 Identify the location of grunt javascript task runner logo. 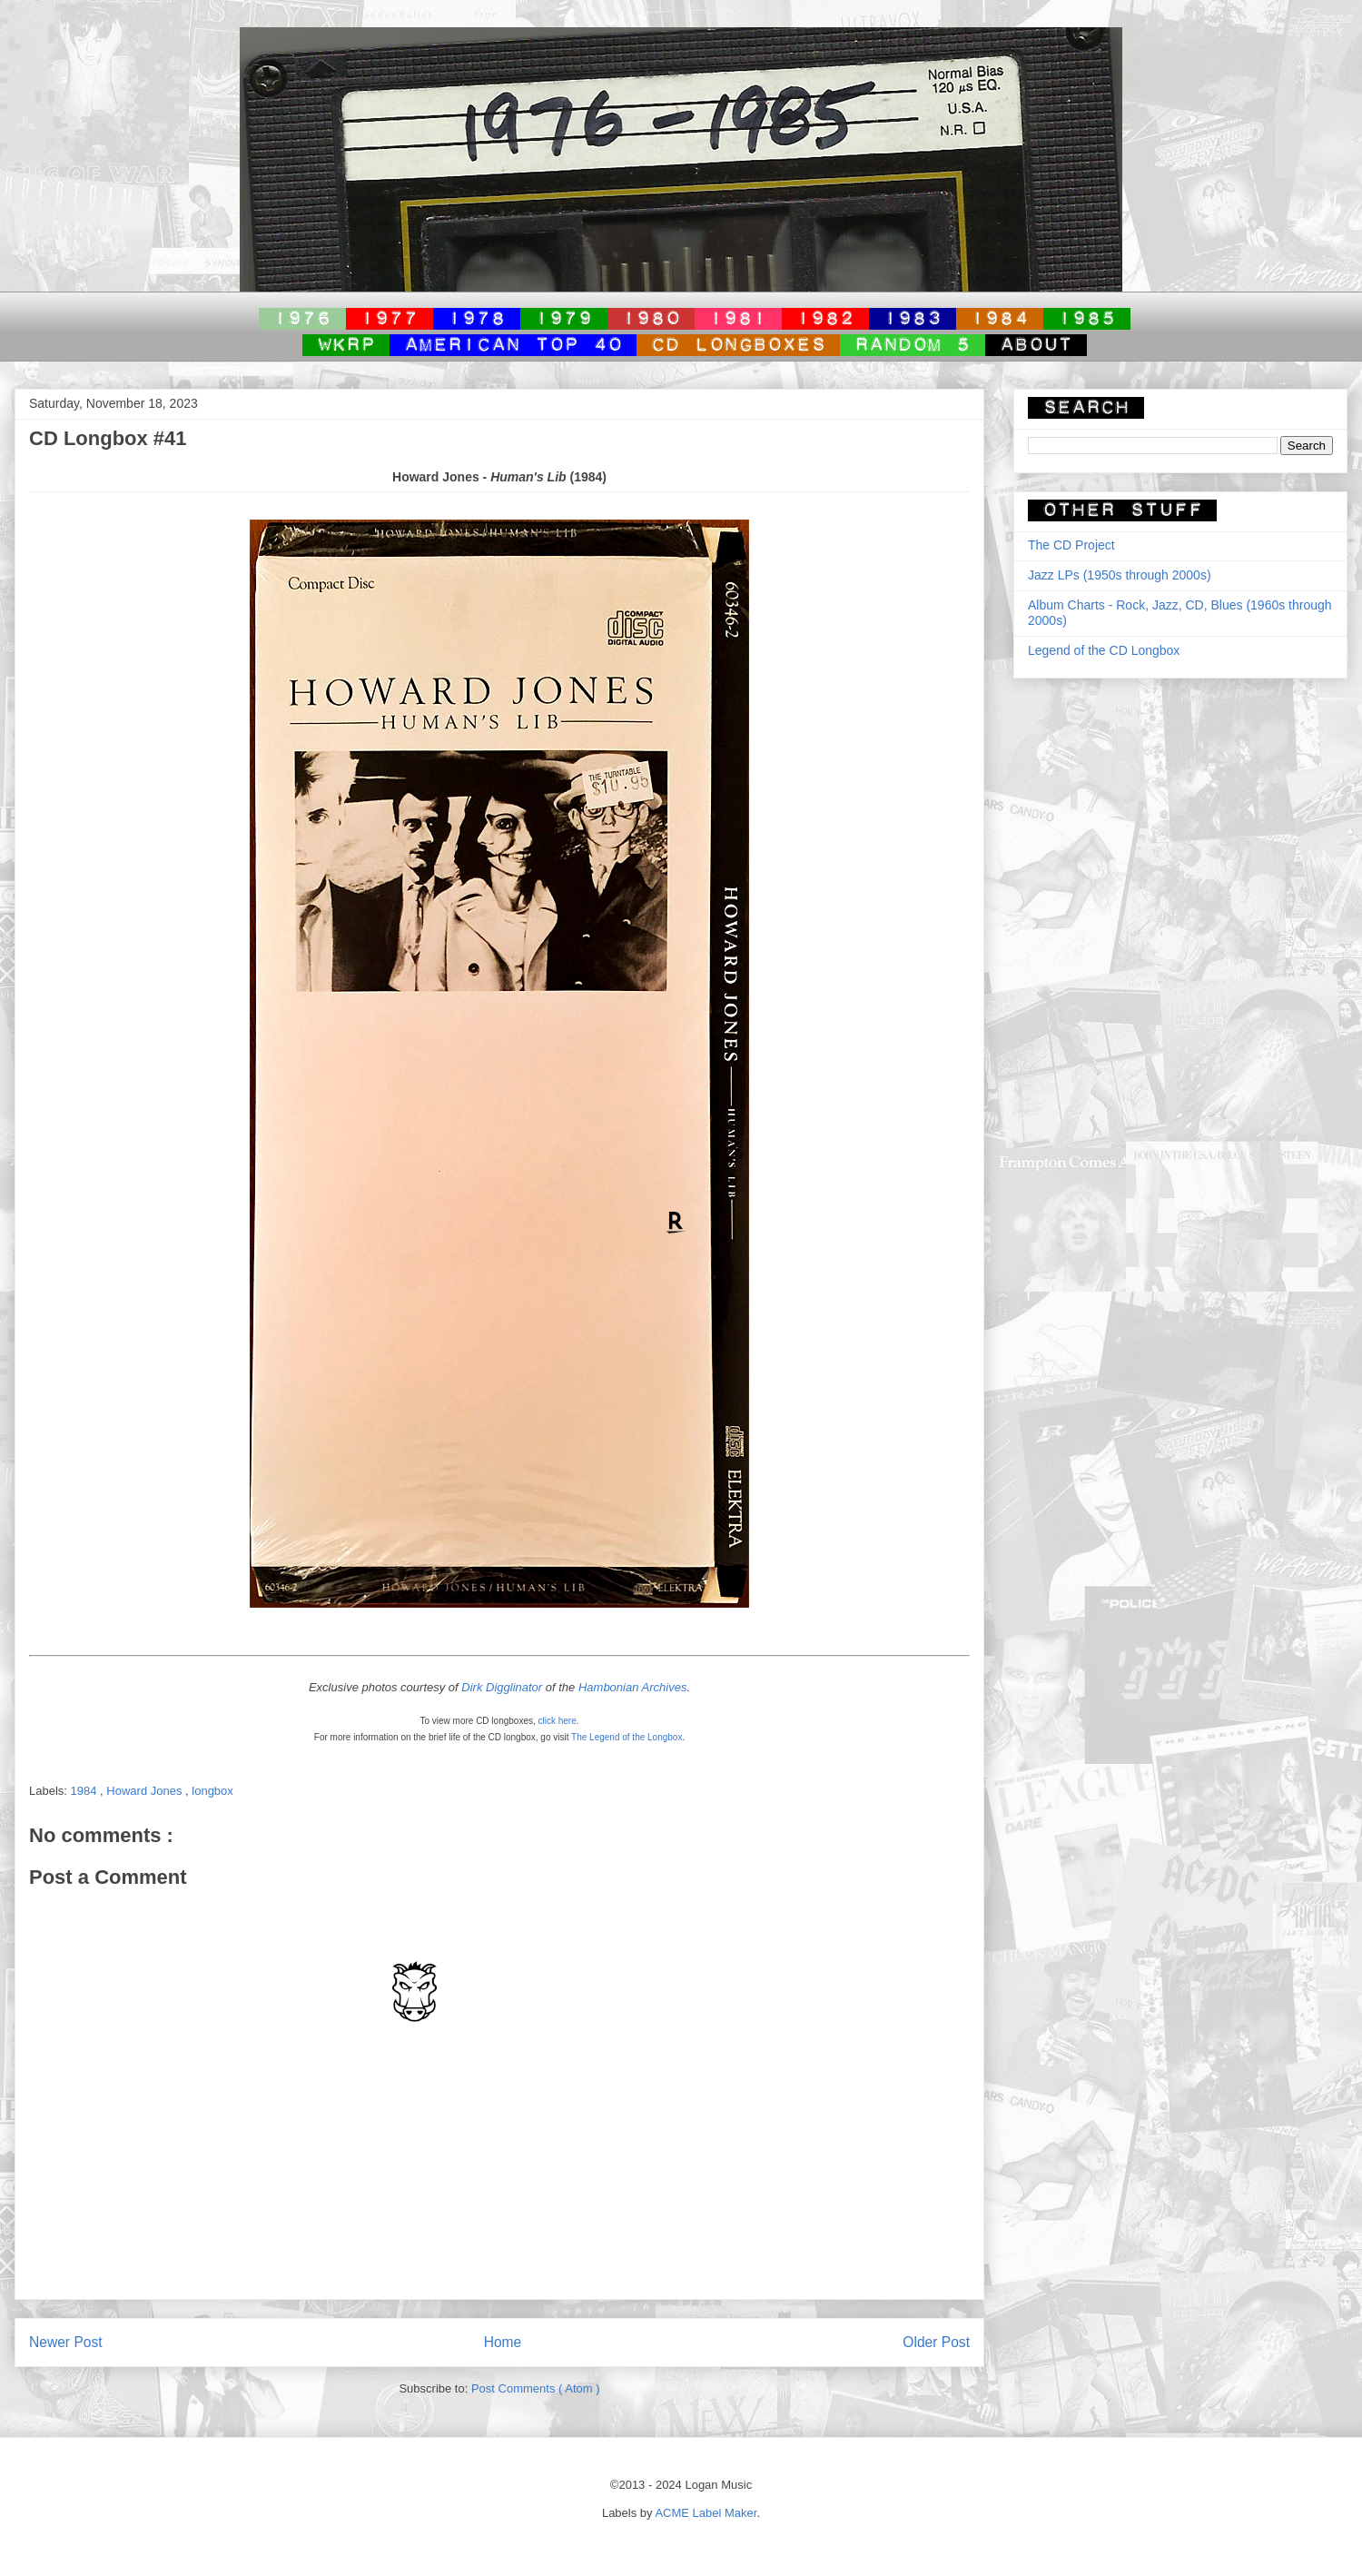
(414, 1991).